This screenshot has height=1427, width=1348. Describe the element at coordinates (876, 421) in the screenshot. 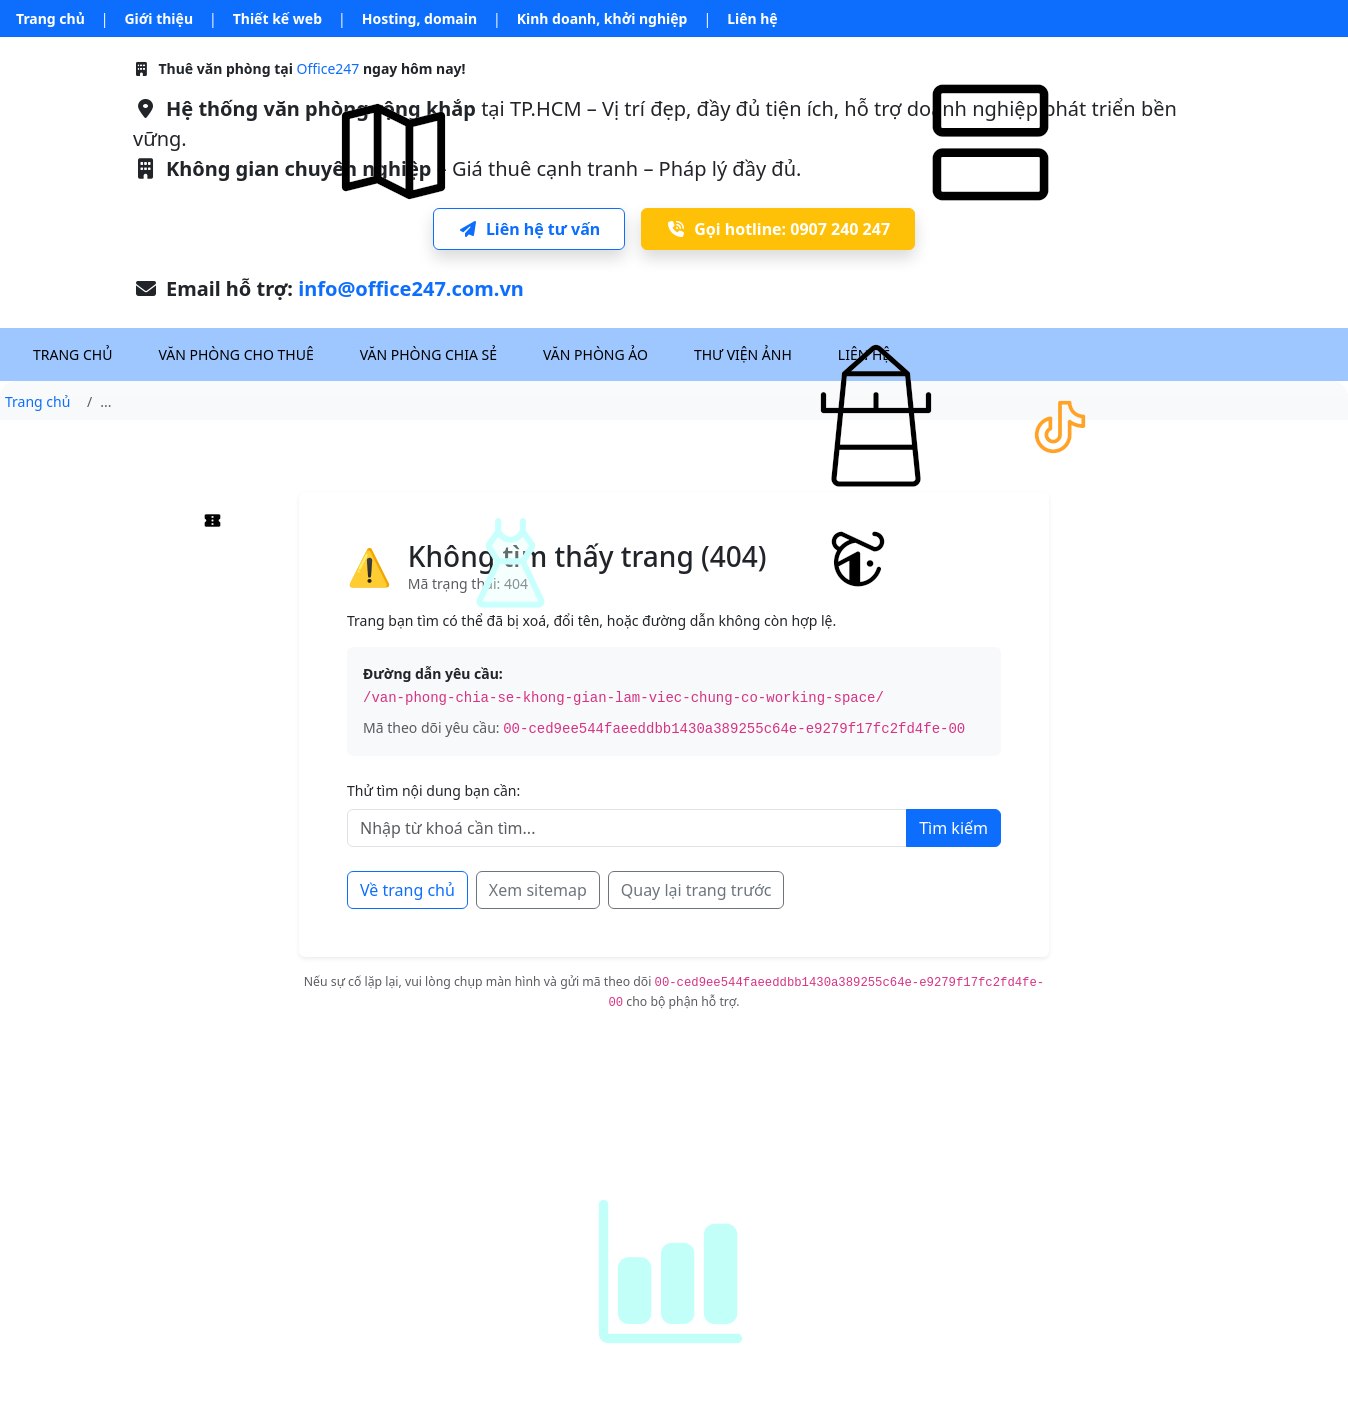

I see `access navigation or guidance features` at that location.